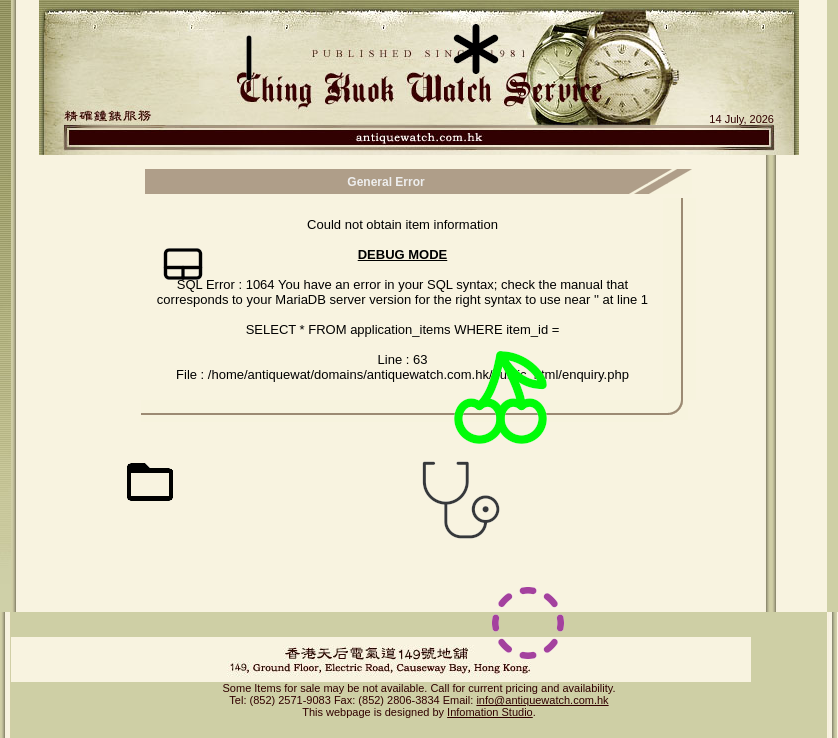 The image size is (838, 738). I want to click on indicates a required field in a form, so click(476, 49).